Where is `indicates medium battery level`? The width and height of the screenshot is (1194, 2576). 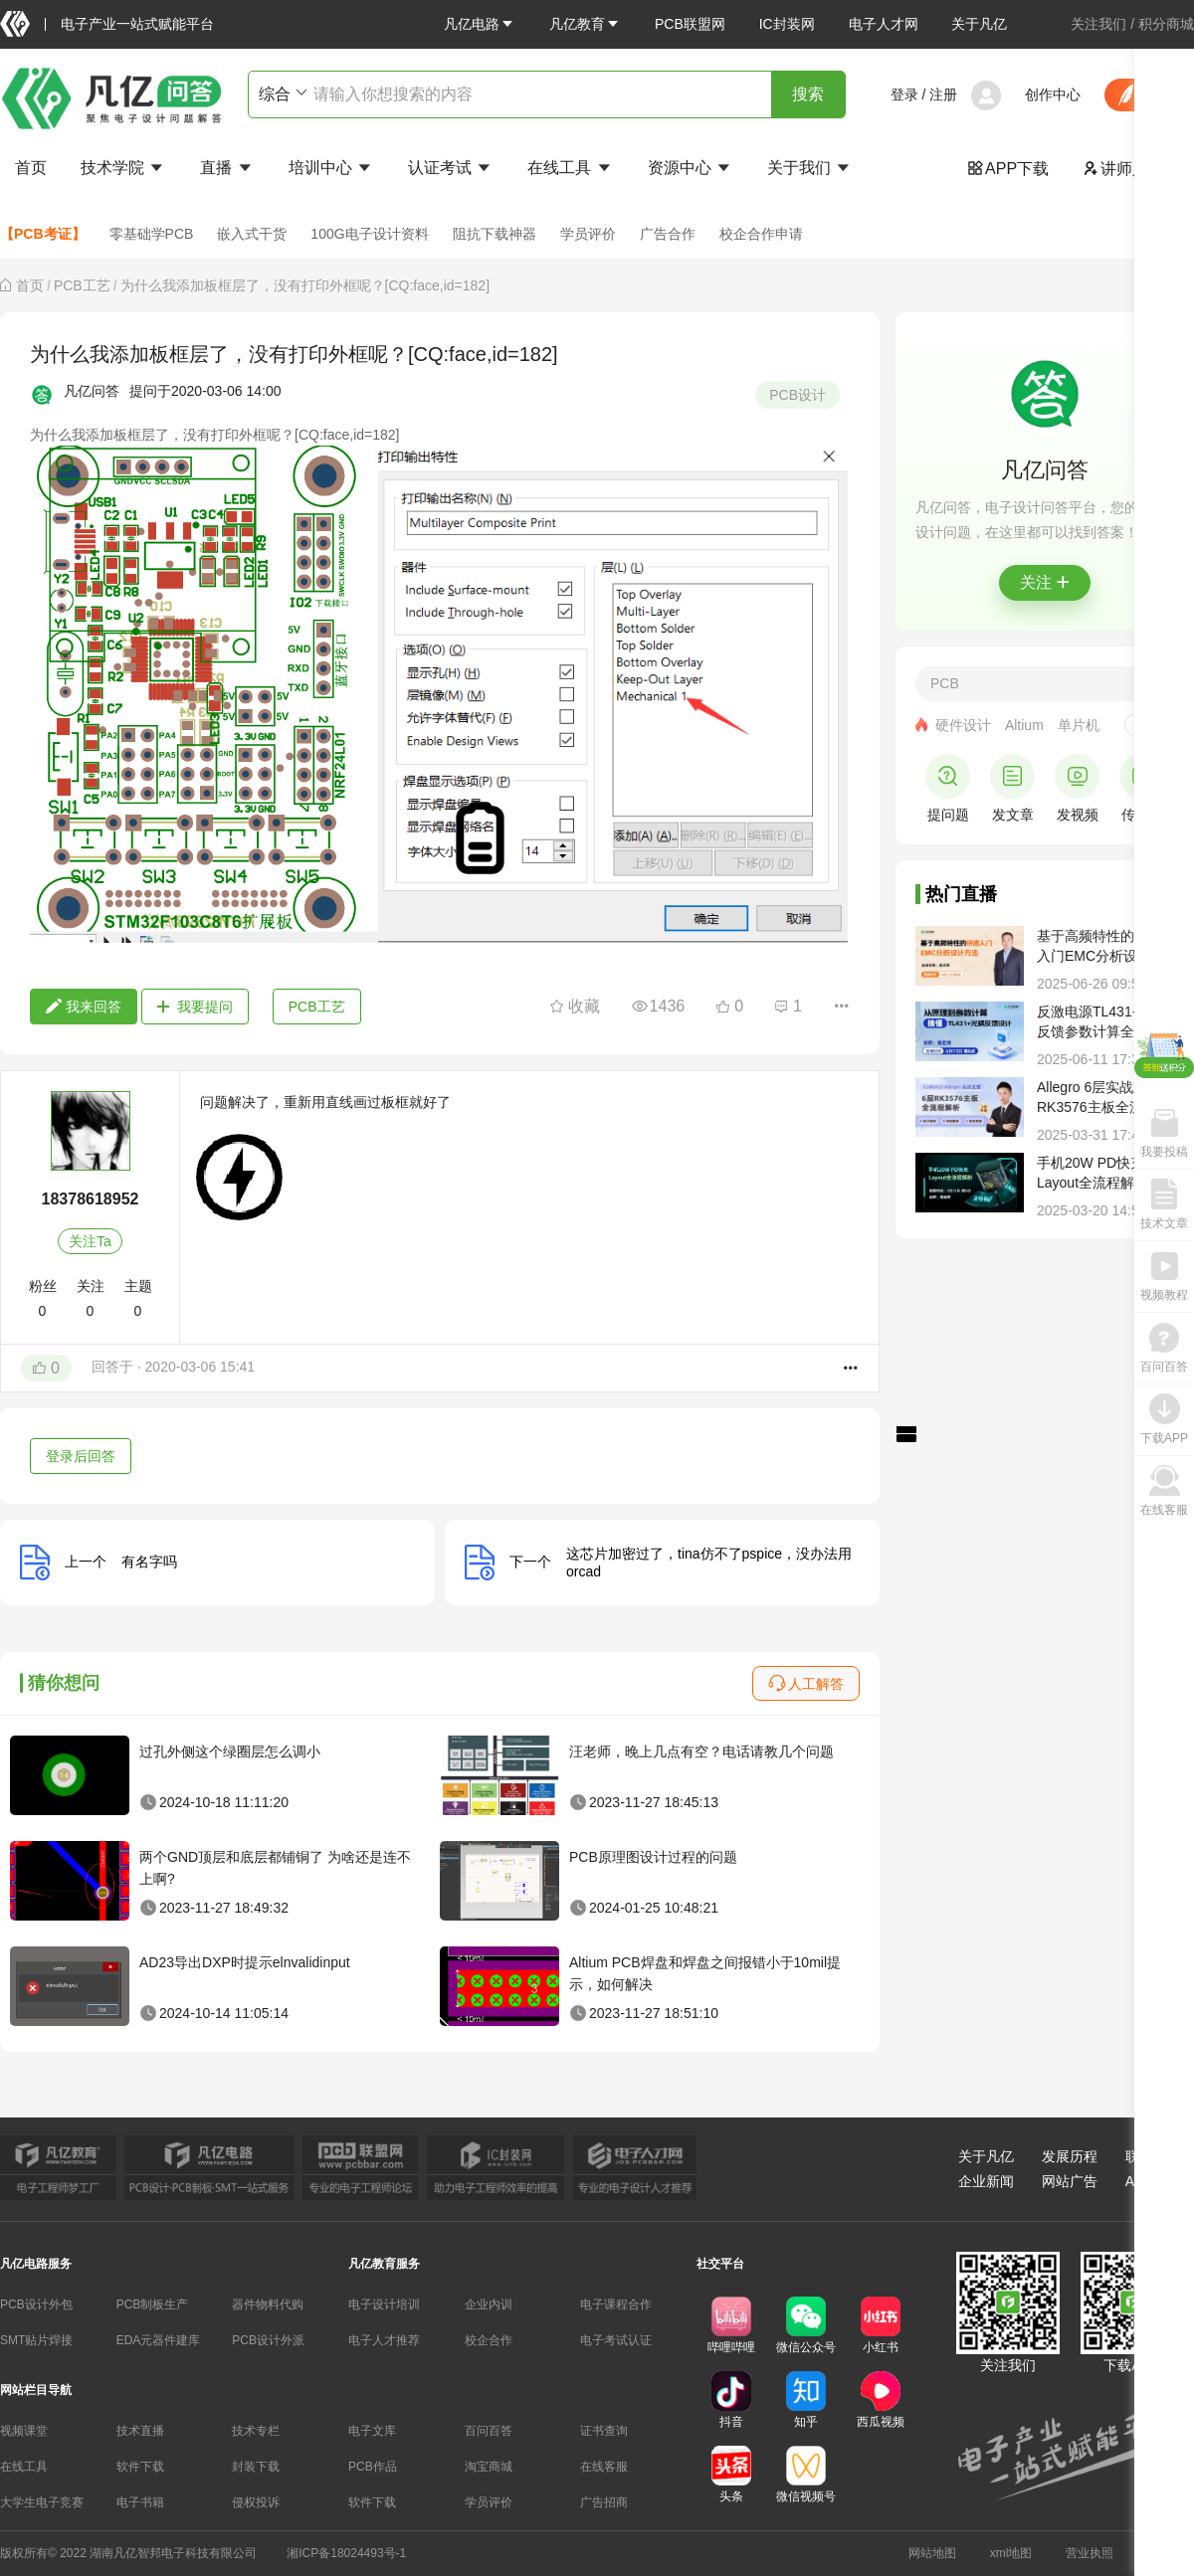
indicates medium battery level is located at coordinates (480, 837).